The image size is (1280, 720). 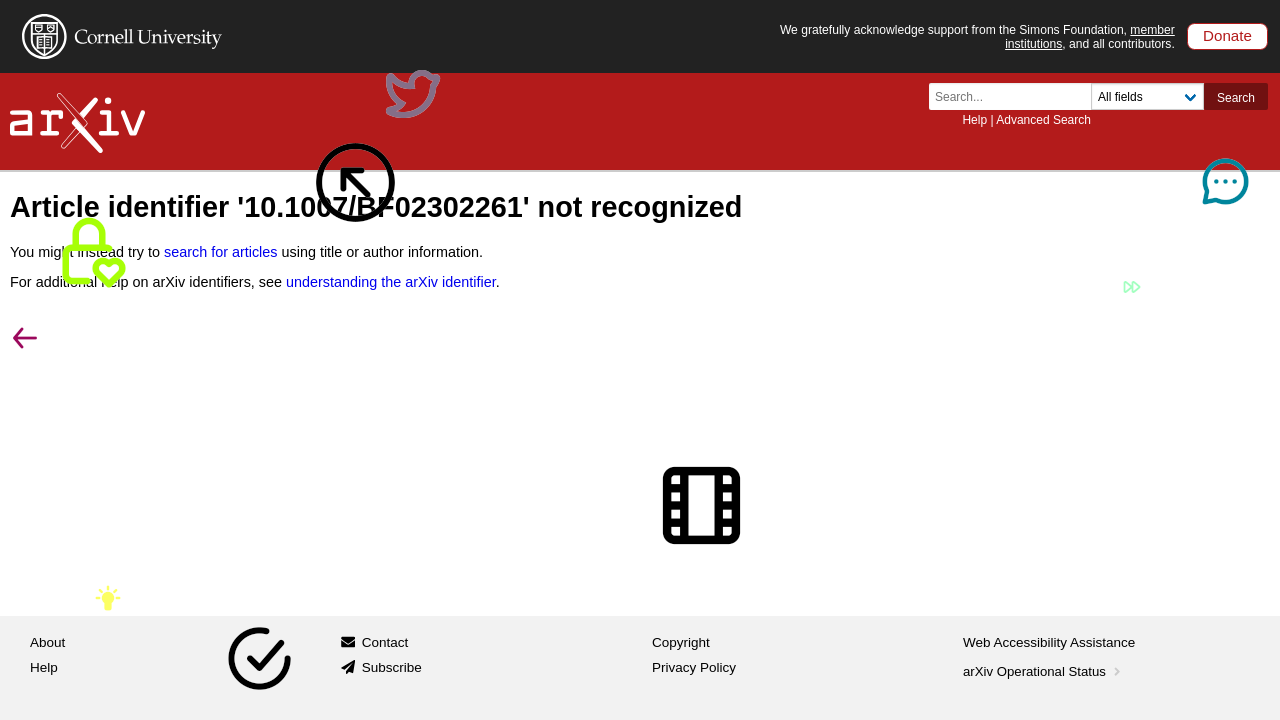 I want to click on access tips or suggestions, so click(x=108, y=598).